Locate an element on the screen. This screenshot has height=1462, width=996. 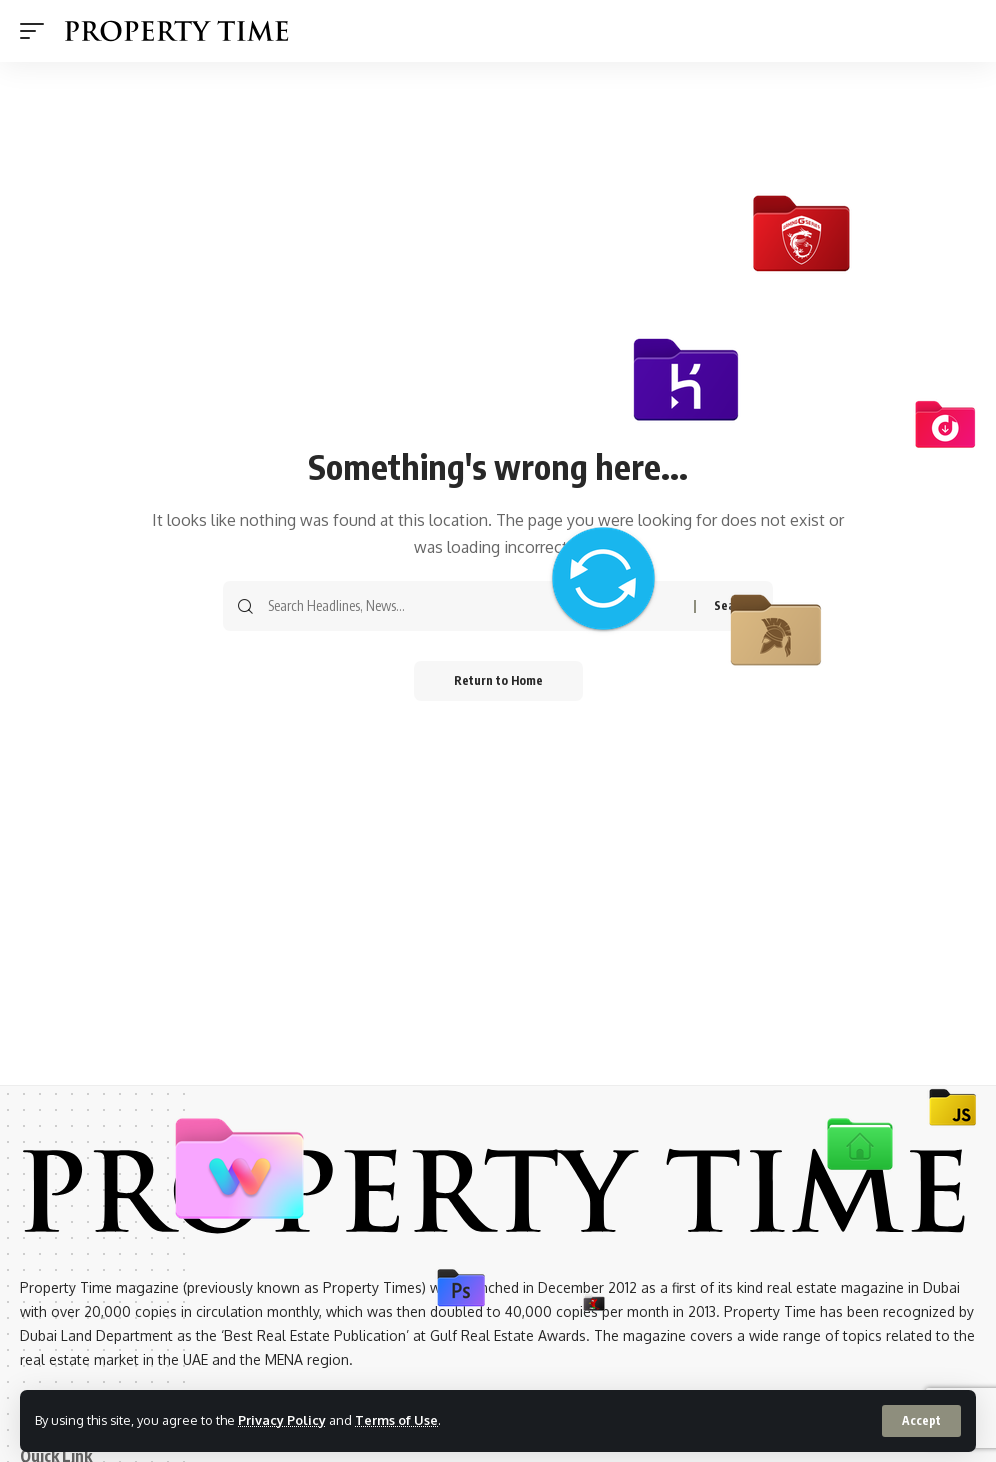
indicates file is syncing with shared folder is located at coordinates (603, 578).